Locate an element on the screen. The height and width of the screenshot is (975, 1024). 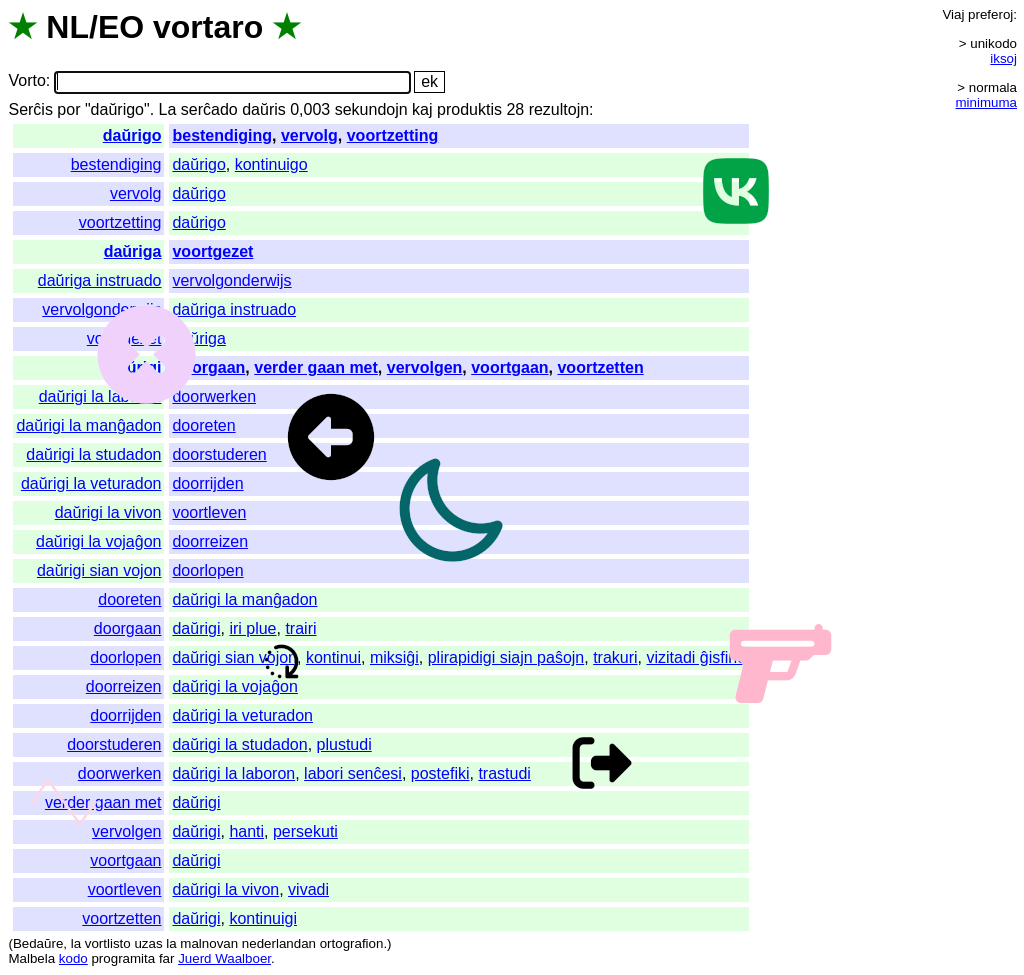
go back to the previous screen is located at coordinates (331, 437).